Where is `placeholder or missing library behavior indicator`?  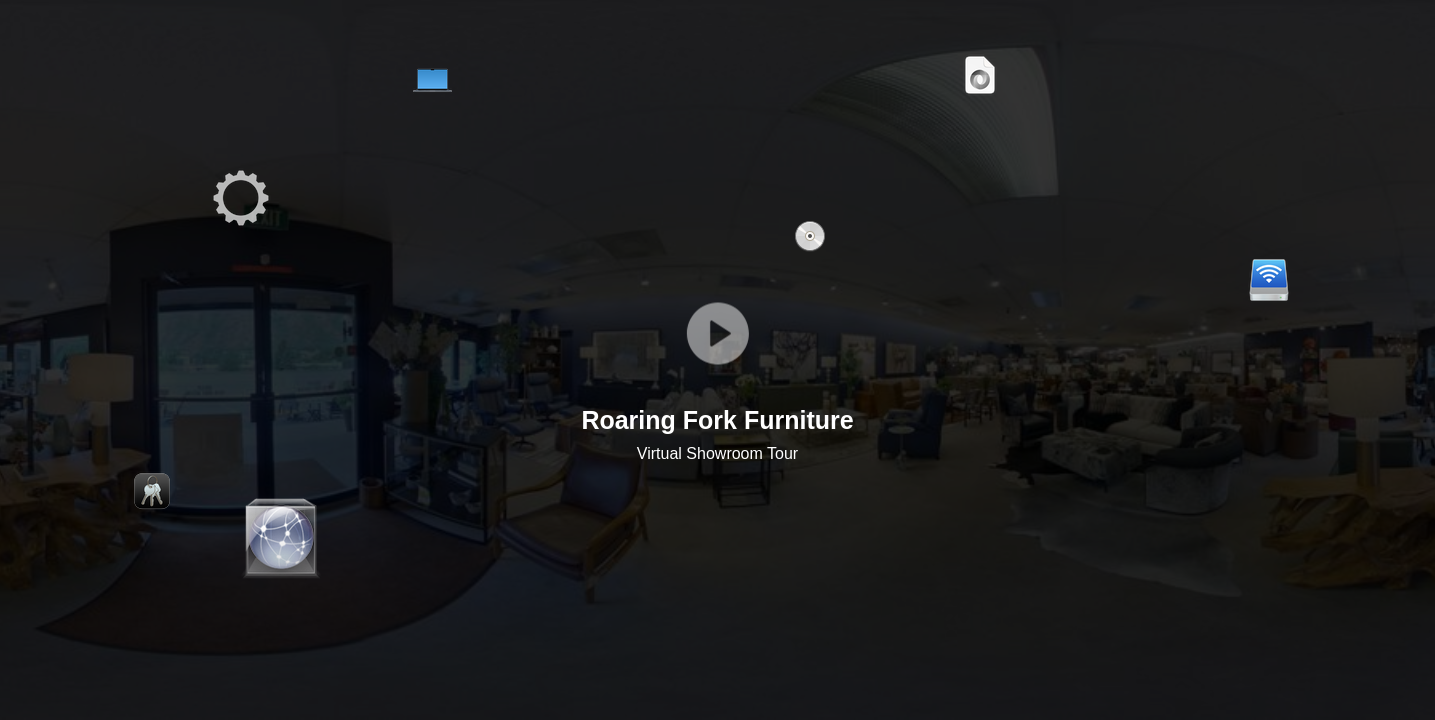 placeholder or missing library behavior indicator is located at coordinates (241, 198).